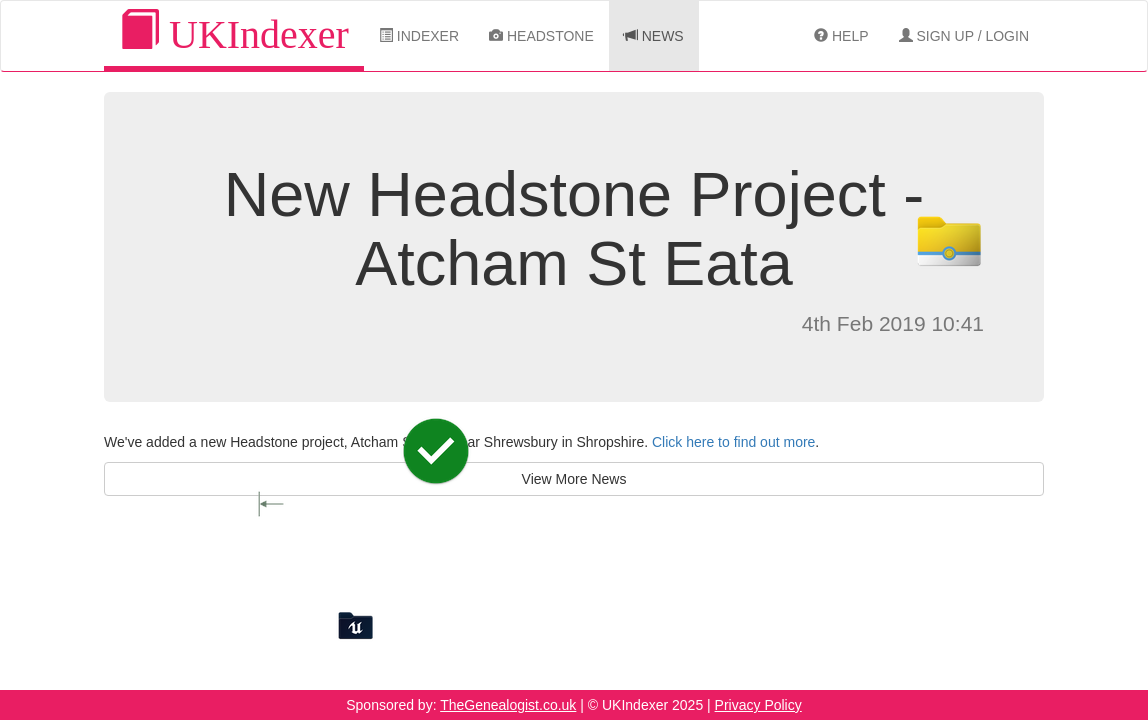 The image size is (1148, 720). I want to click on confirm or approve an action, so click(436, 451).